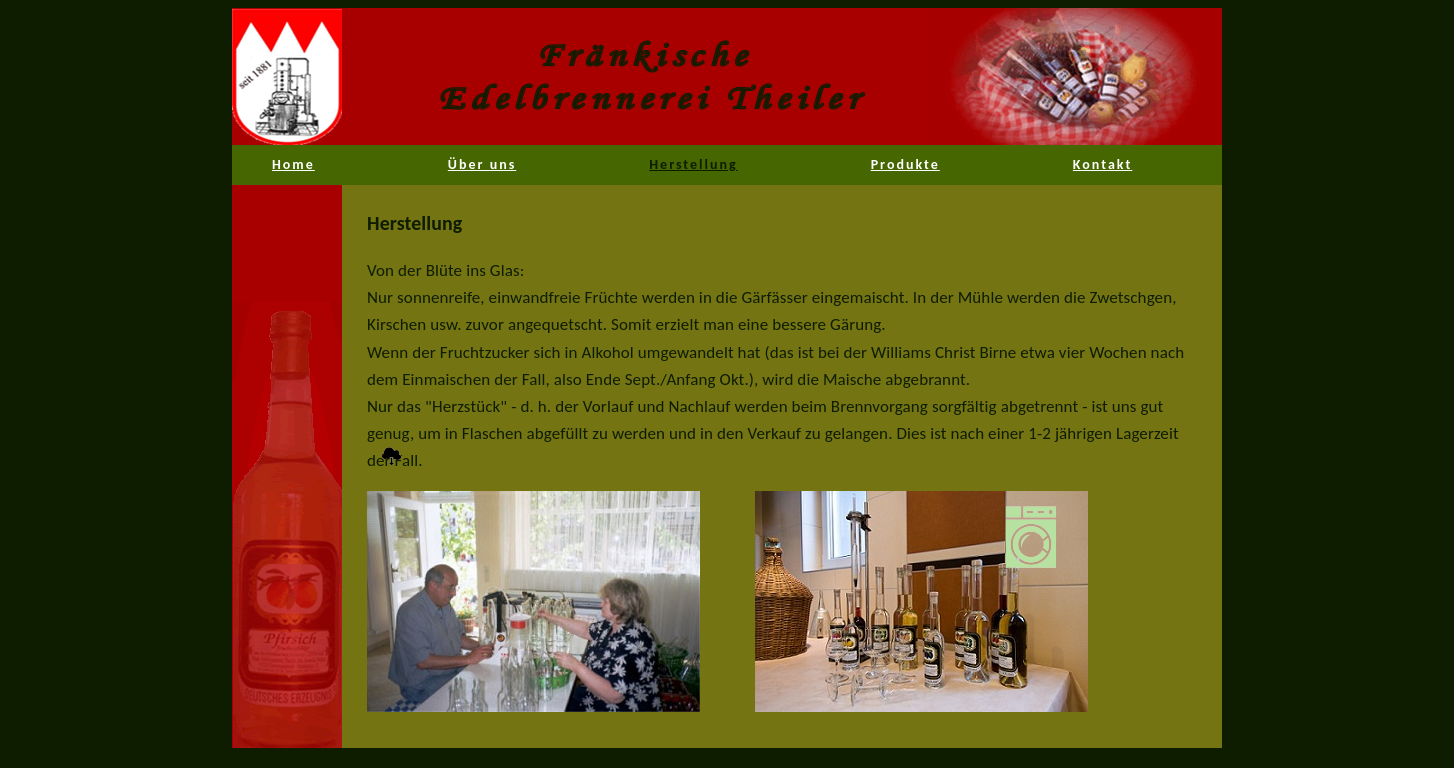 Image resolution: width=1454 pixels, height=768 pixels. What do you see at coordinates (391, 456) in the screenshot?
I see `download file from cloud storage` at bounding box center [391, 456].